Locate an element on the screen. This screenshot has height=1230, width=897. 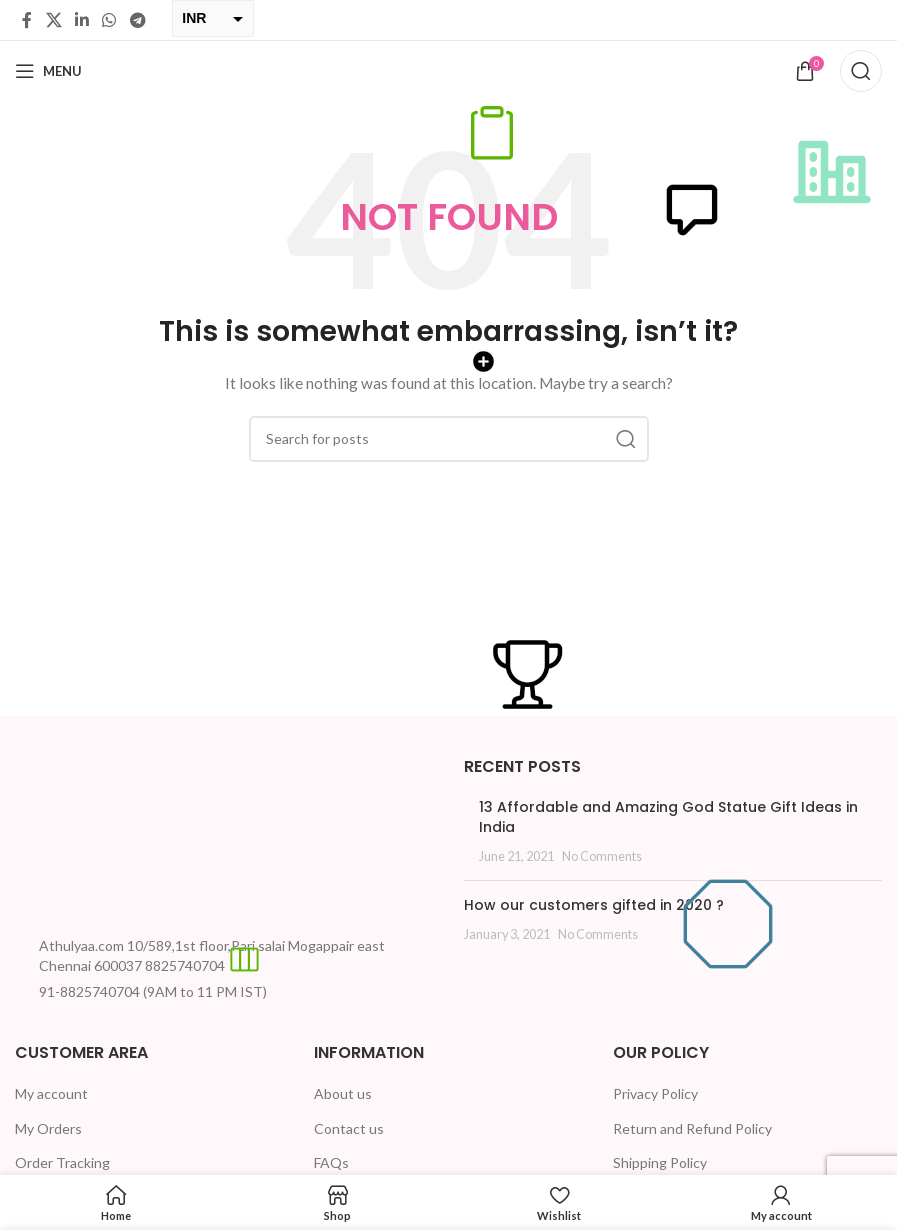
paste copied content from clipboard is located at coordinates (492, 134).